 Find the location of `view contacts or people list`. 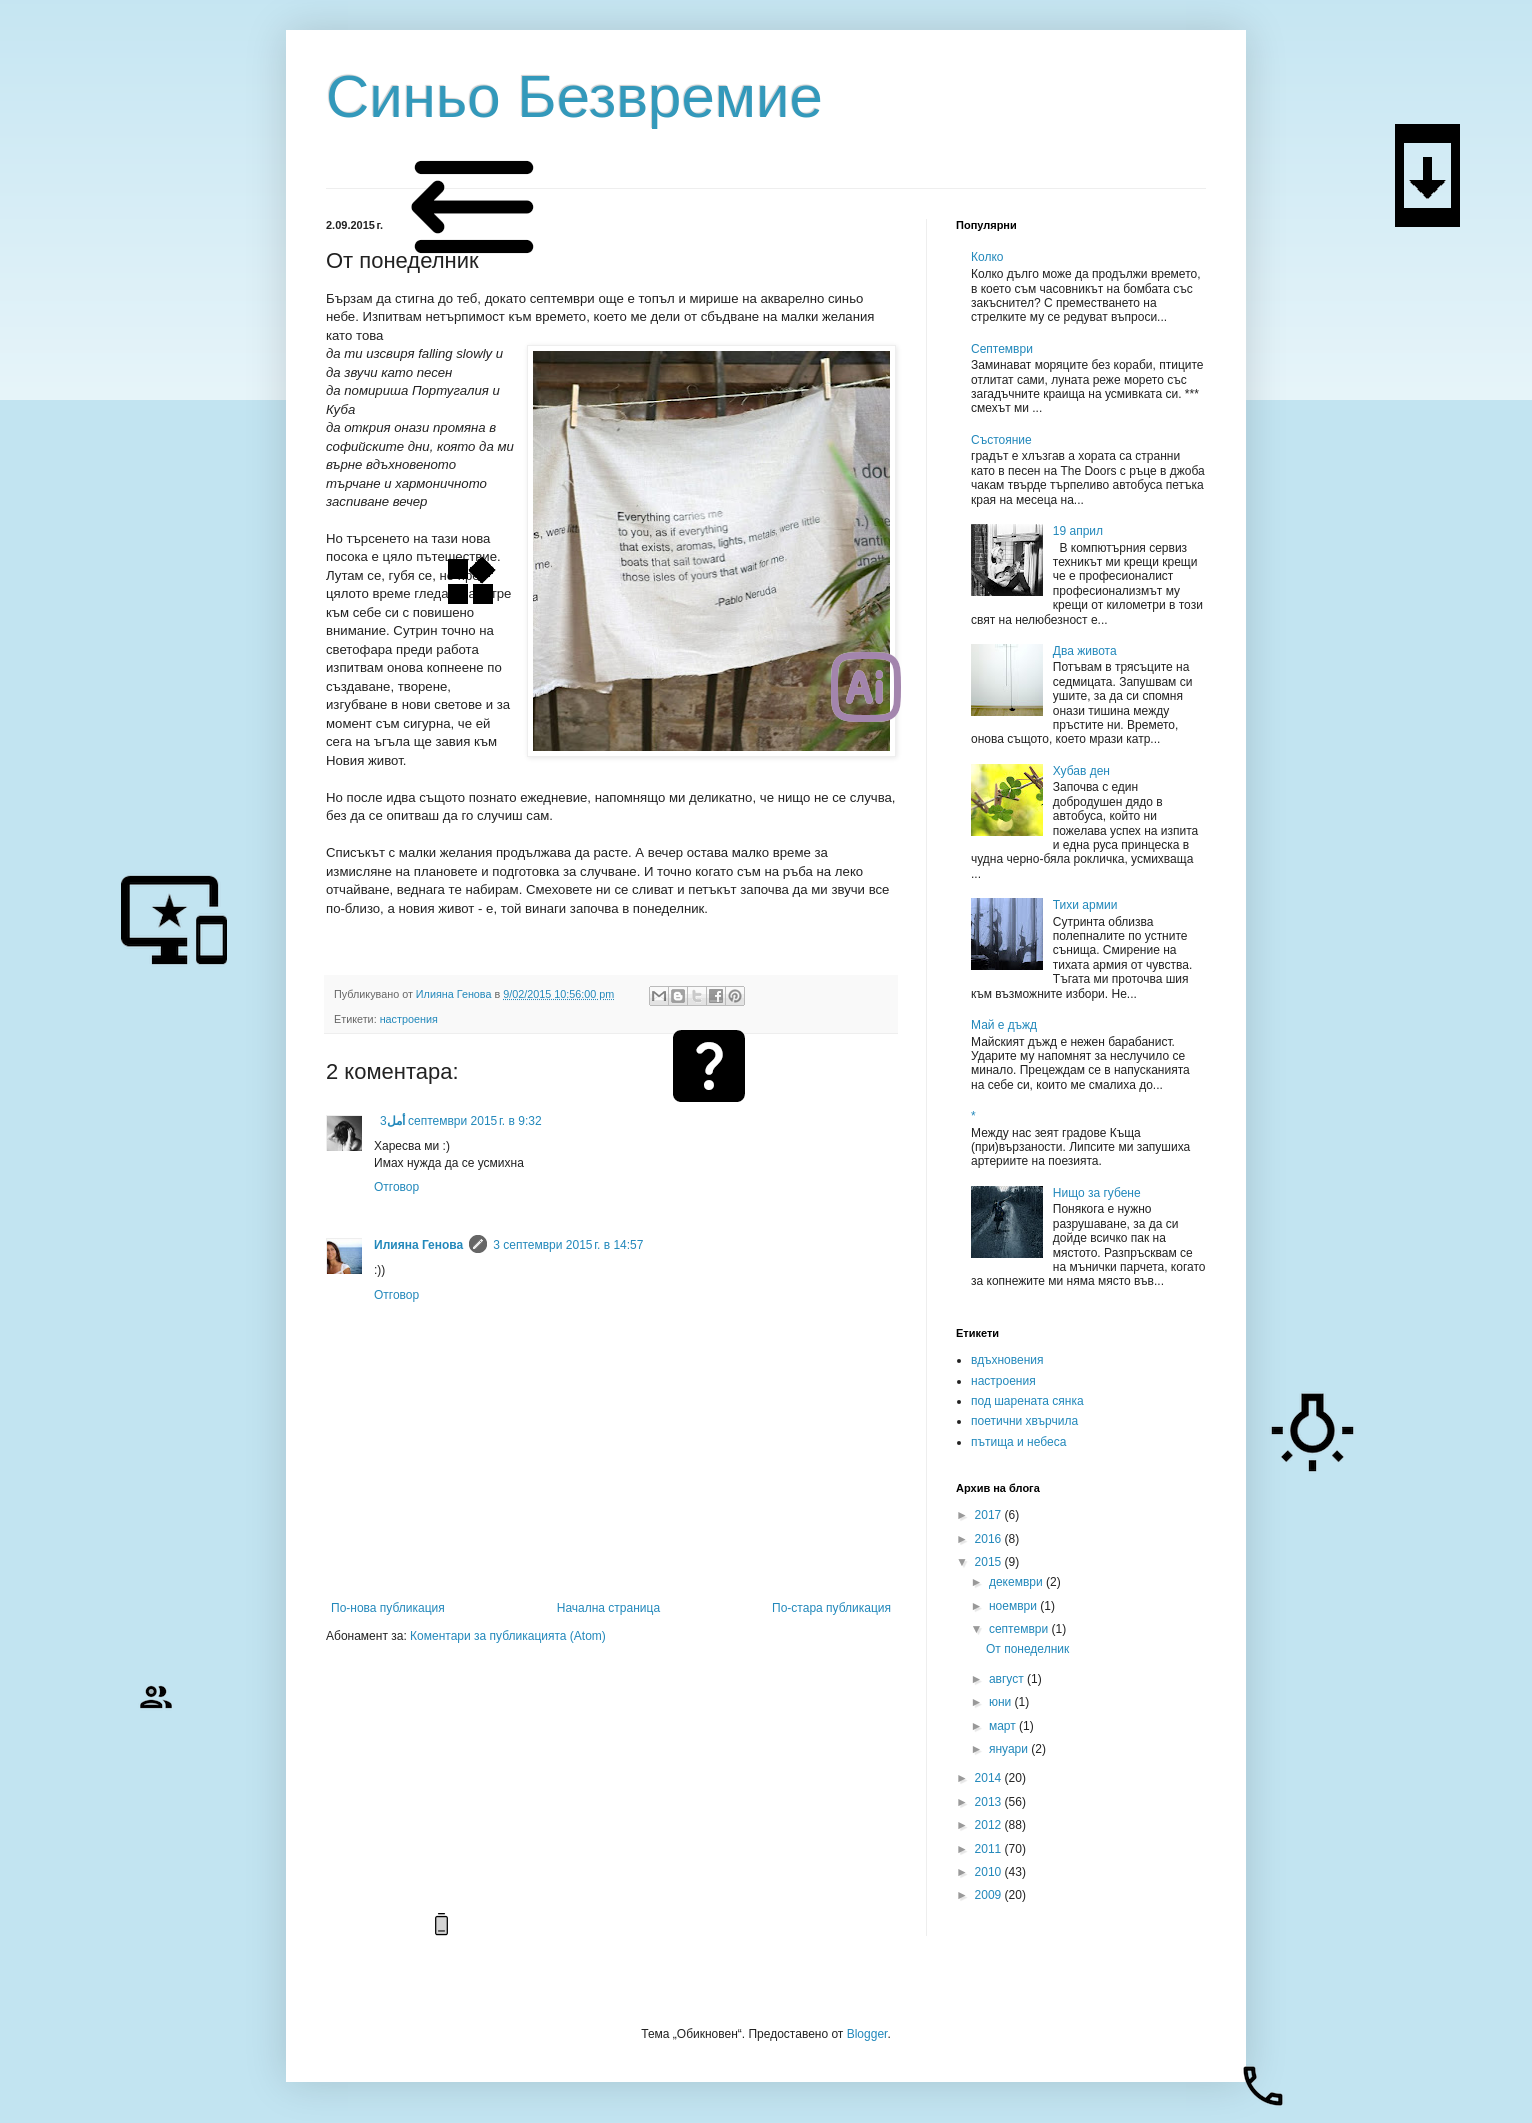

view contacts or people list is located at coordinates (156, 1697).